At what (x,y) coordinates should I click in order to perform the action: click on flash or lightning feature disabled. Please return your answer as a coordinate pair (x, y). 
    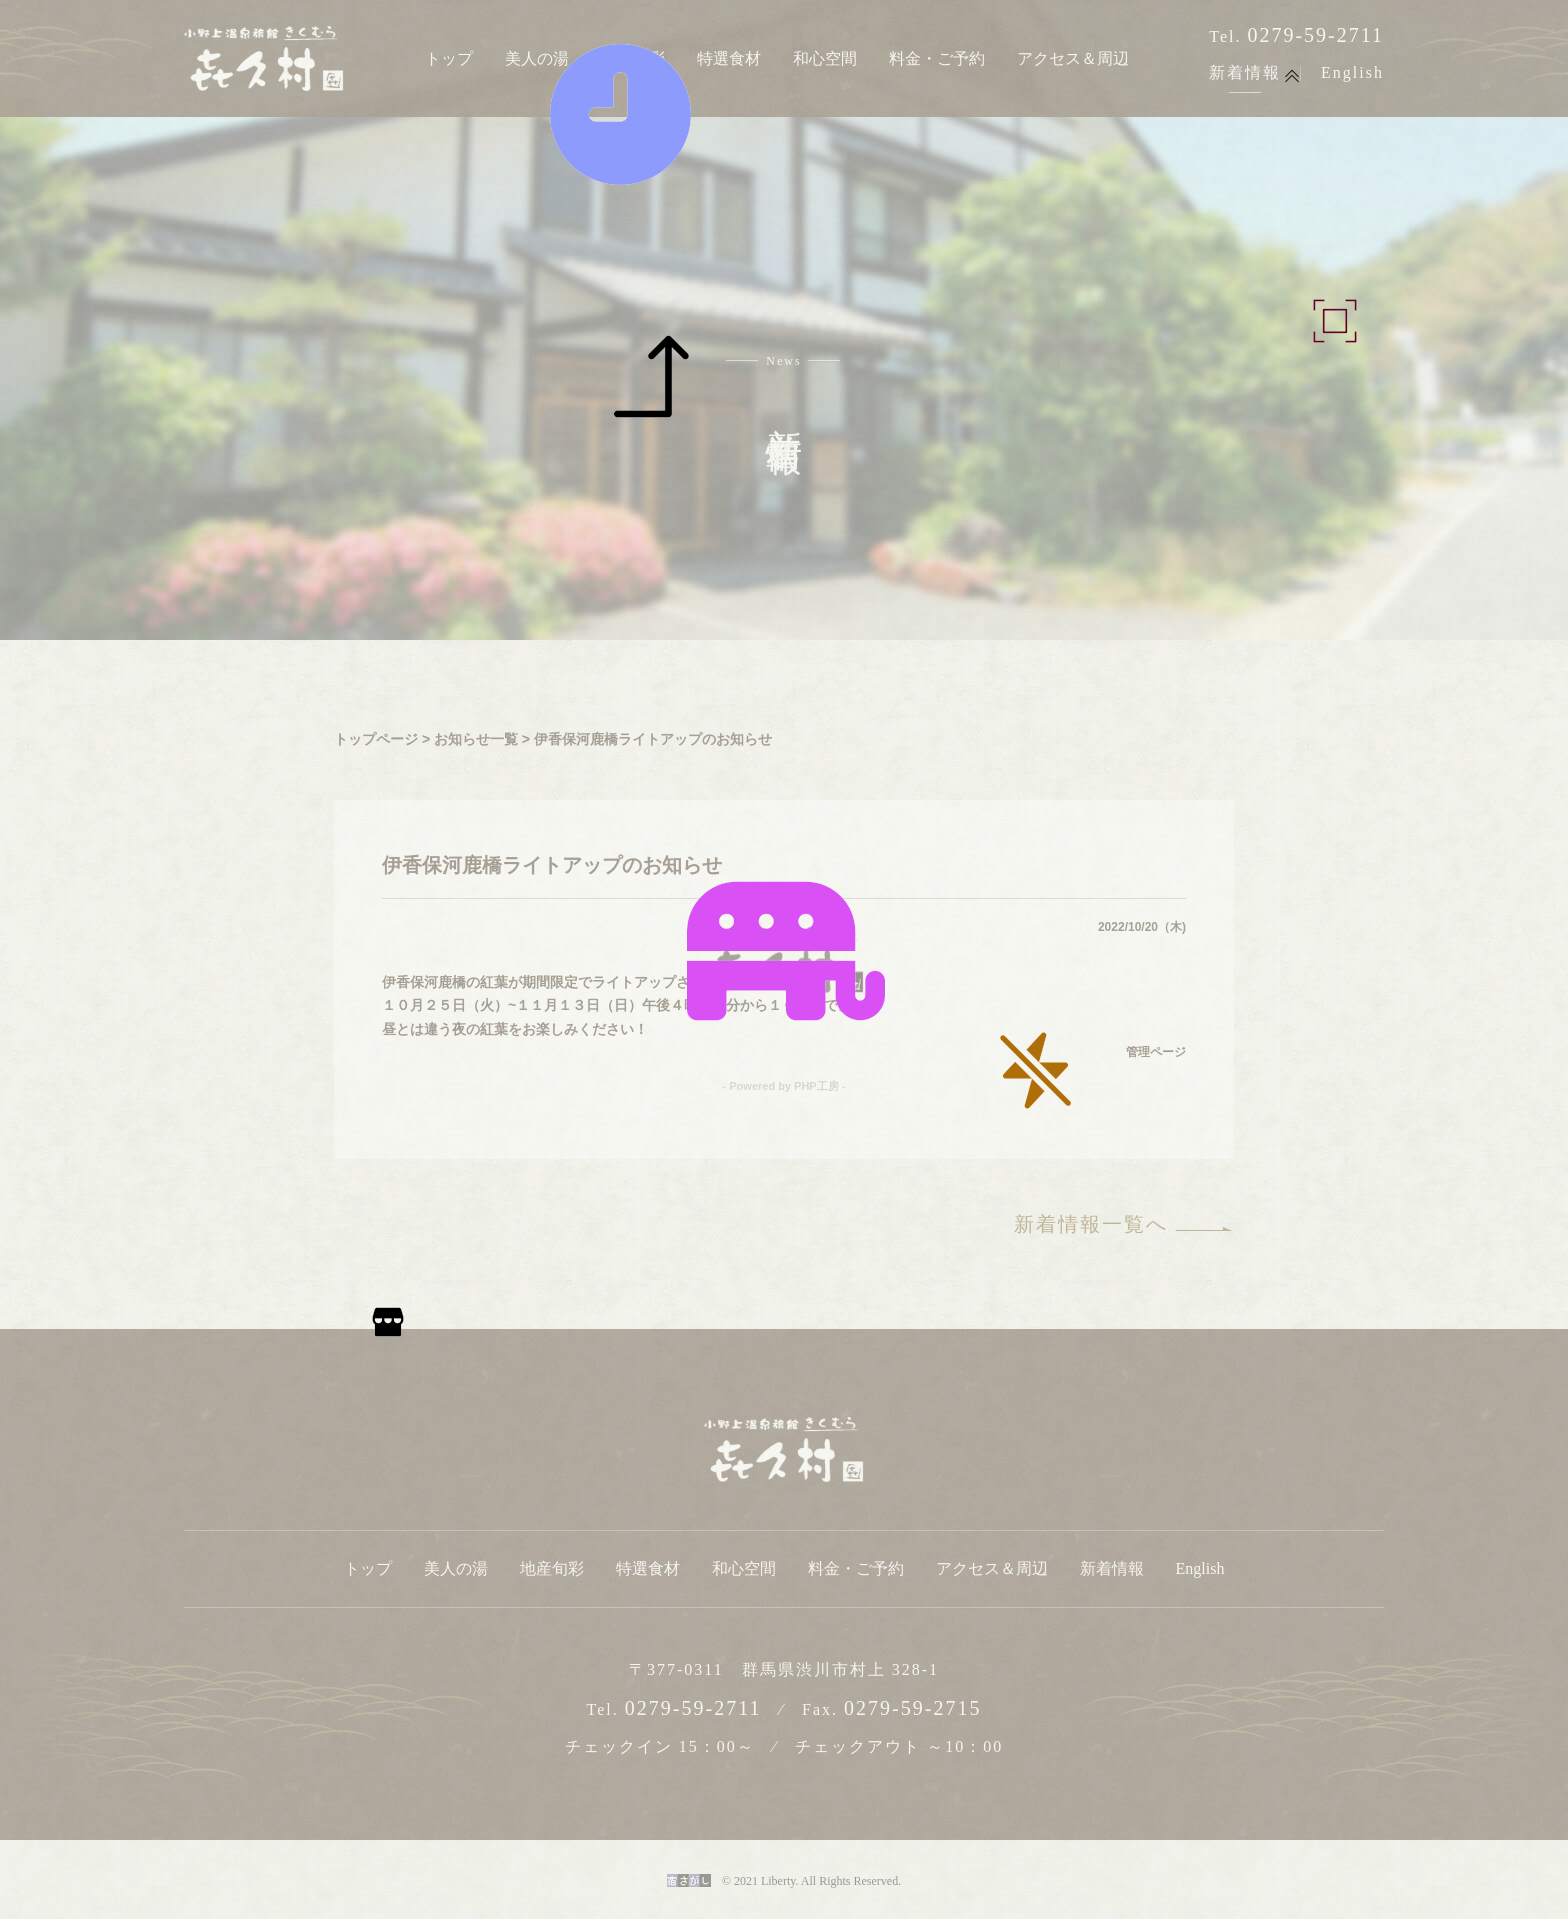
    Looking at the image, I should click on (1035, 1070).